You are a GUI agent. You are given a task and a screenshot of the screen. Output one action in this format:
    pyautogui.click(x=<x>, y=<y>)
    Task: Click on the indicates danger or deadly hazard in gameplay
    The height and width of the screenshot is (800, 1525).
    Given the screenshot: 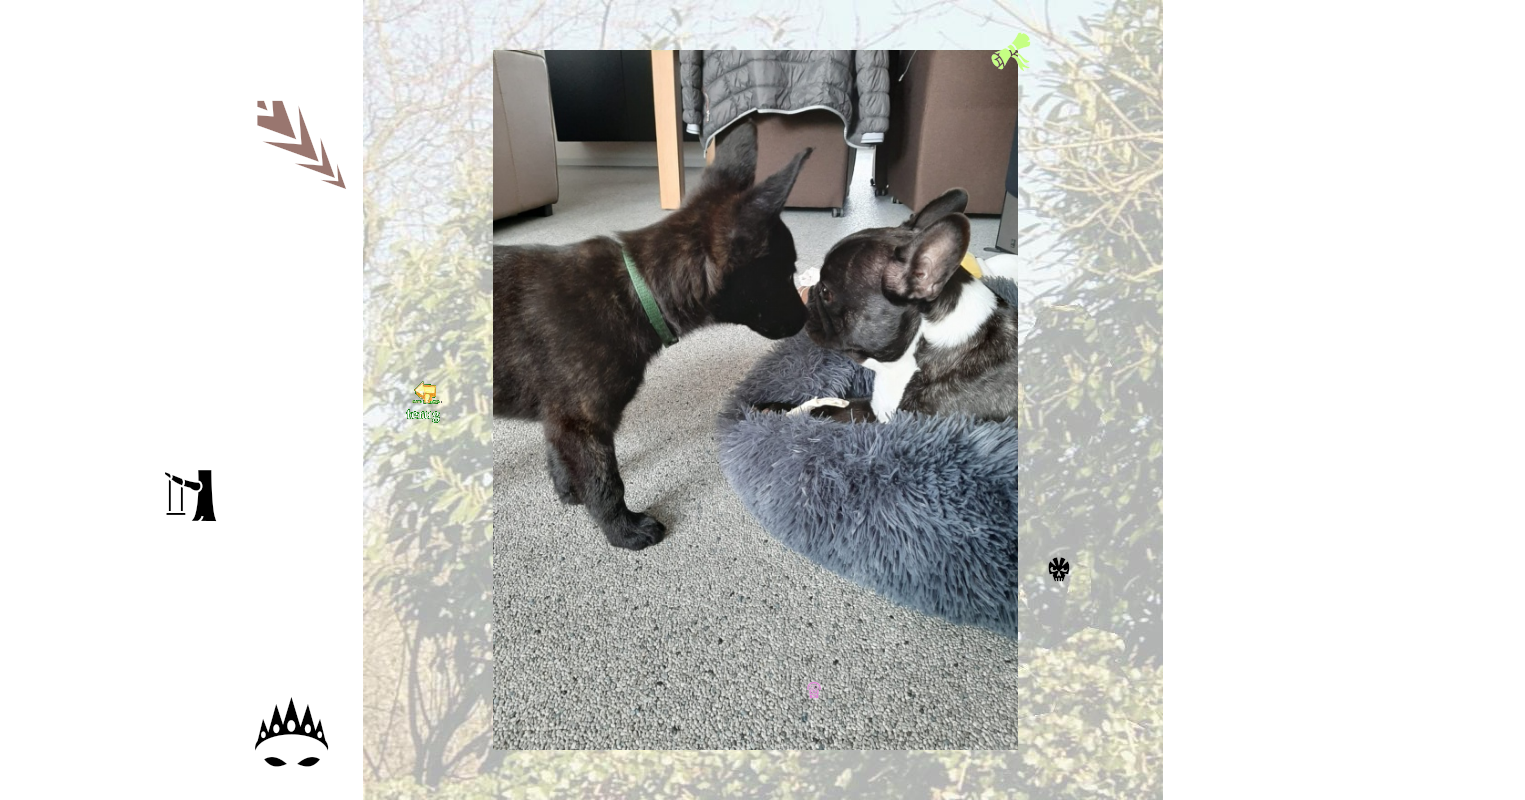 What is the action you would take?
    pyautogui.click(x=1059, y=569)
    